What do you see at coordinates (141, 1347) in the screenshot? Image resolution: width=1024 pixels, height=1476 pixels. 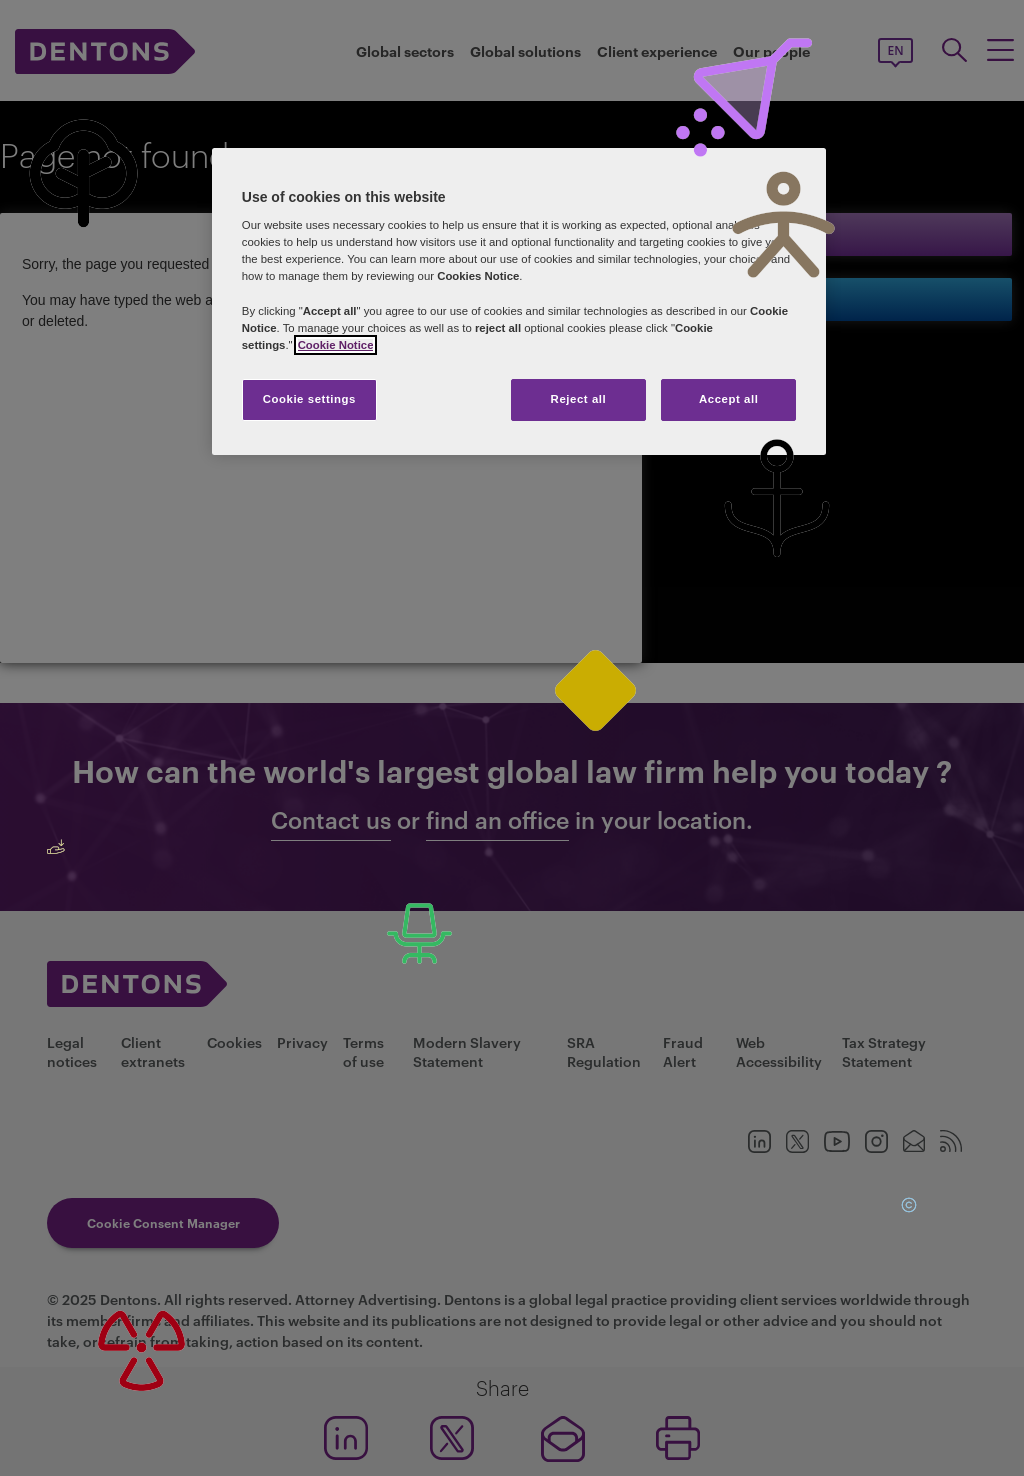 I see `indicates radioactive or hazardous material warning` at bounding box center [141, 1347].